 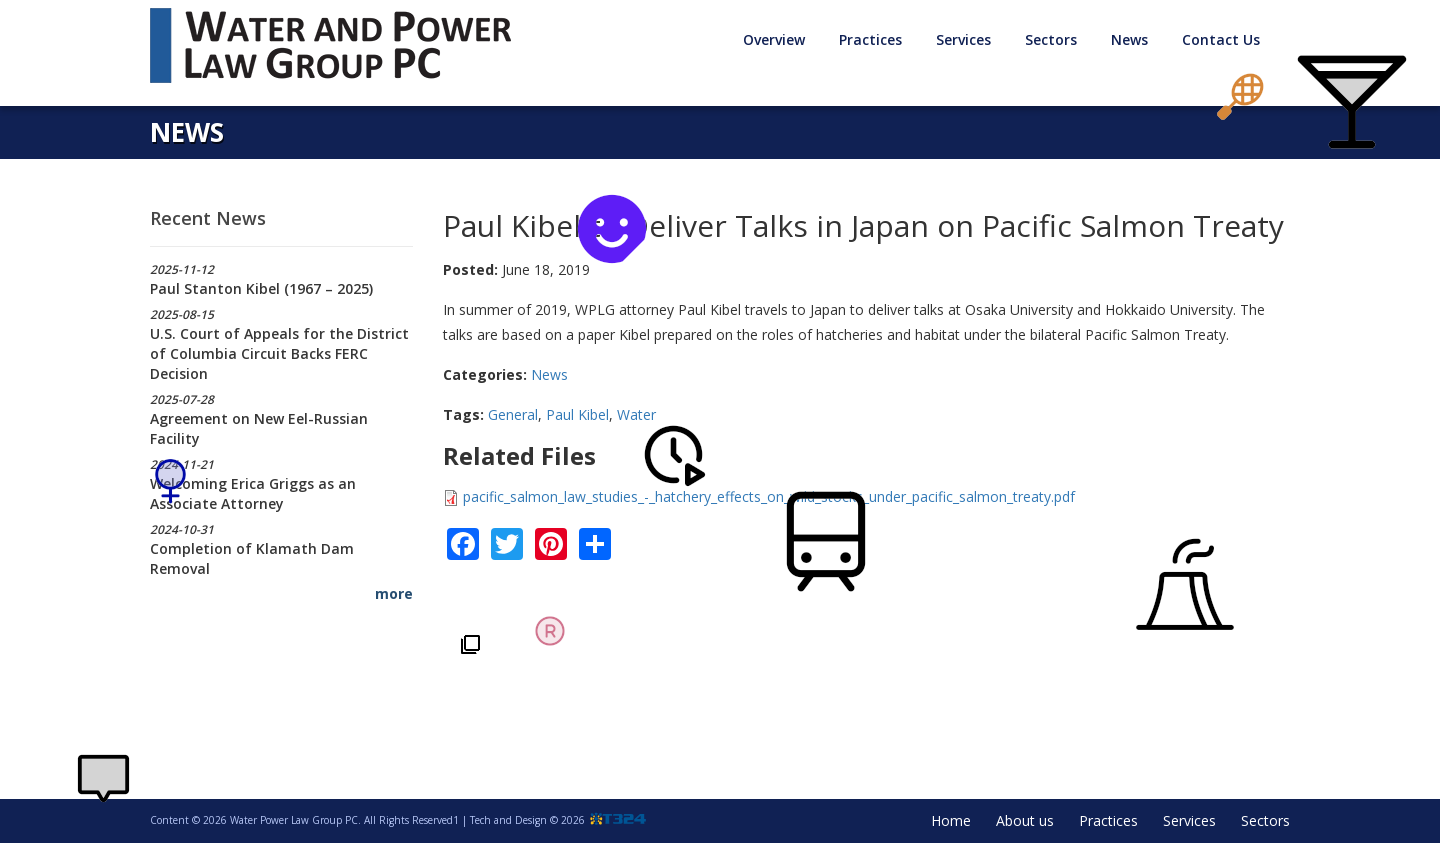 What do you see at coordinates (103, 776) in the screenshot?
I see `open chat or messaging` at bounding box center [103, 776].